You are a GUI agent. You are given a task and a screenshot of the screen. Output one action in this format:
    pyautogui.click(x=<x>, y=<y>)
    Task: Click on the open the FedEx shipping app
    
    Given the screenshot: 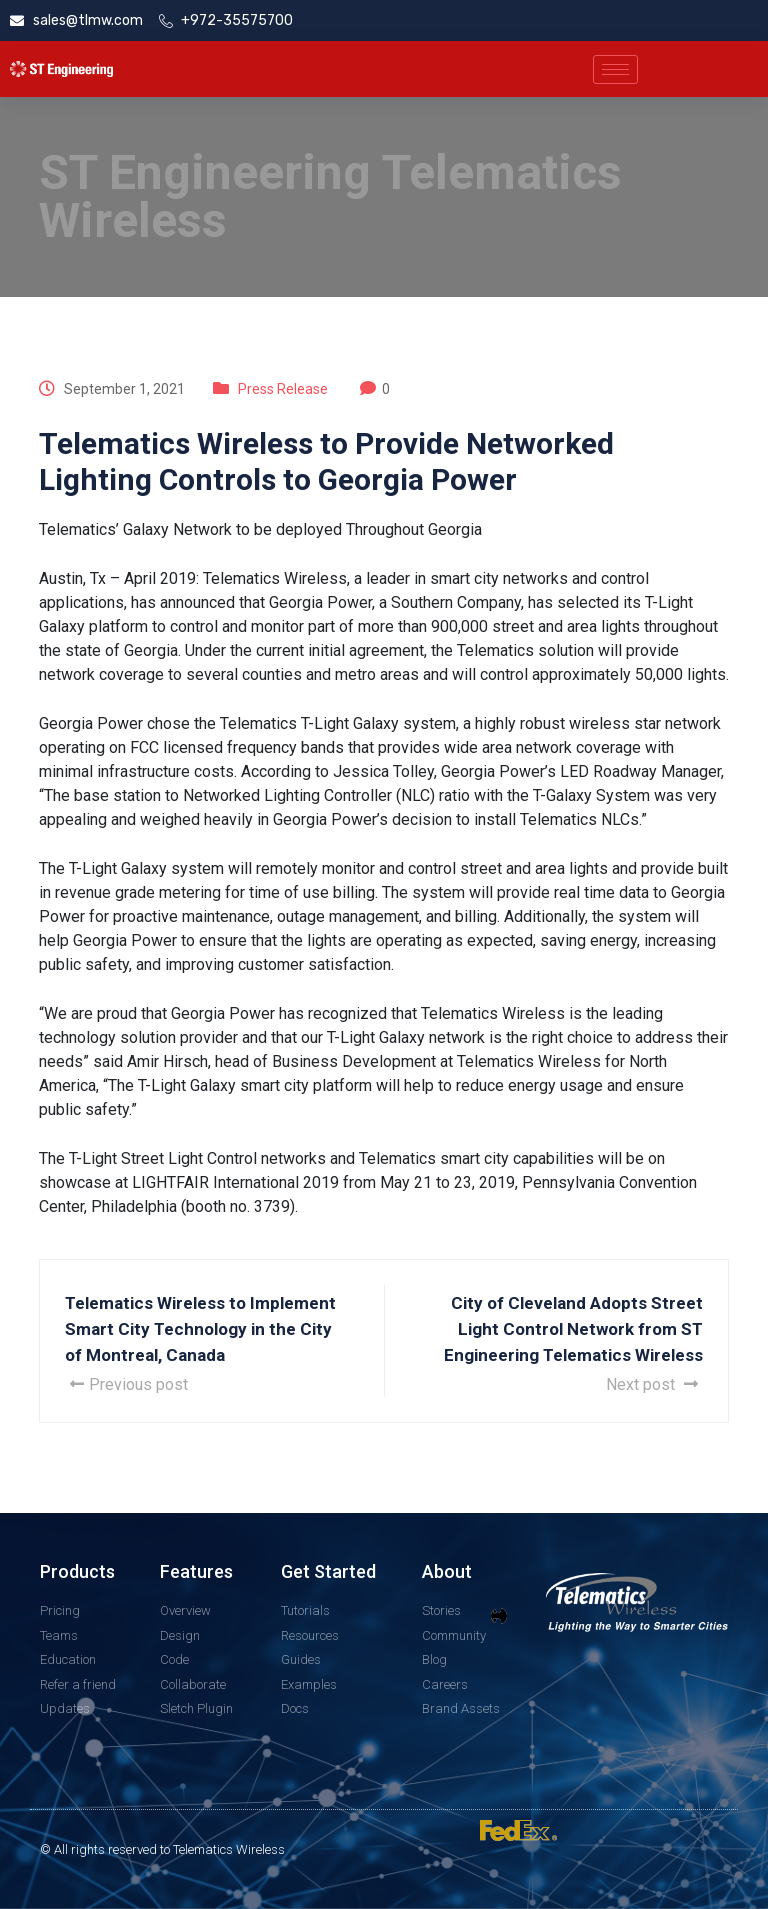 What is the action you would take?
    pyautogui.click(x=518, y=1830)
    